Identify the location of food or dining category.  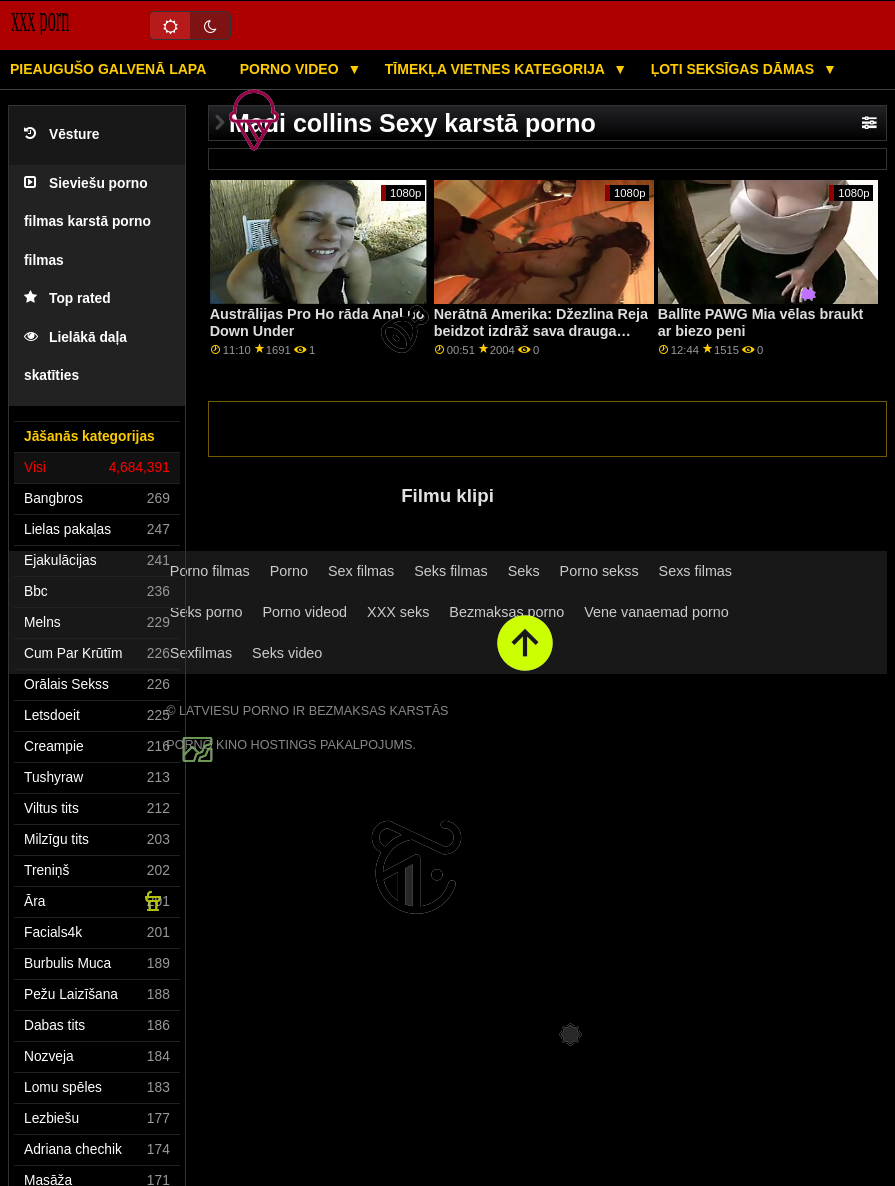
(404, 329).